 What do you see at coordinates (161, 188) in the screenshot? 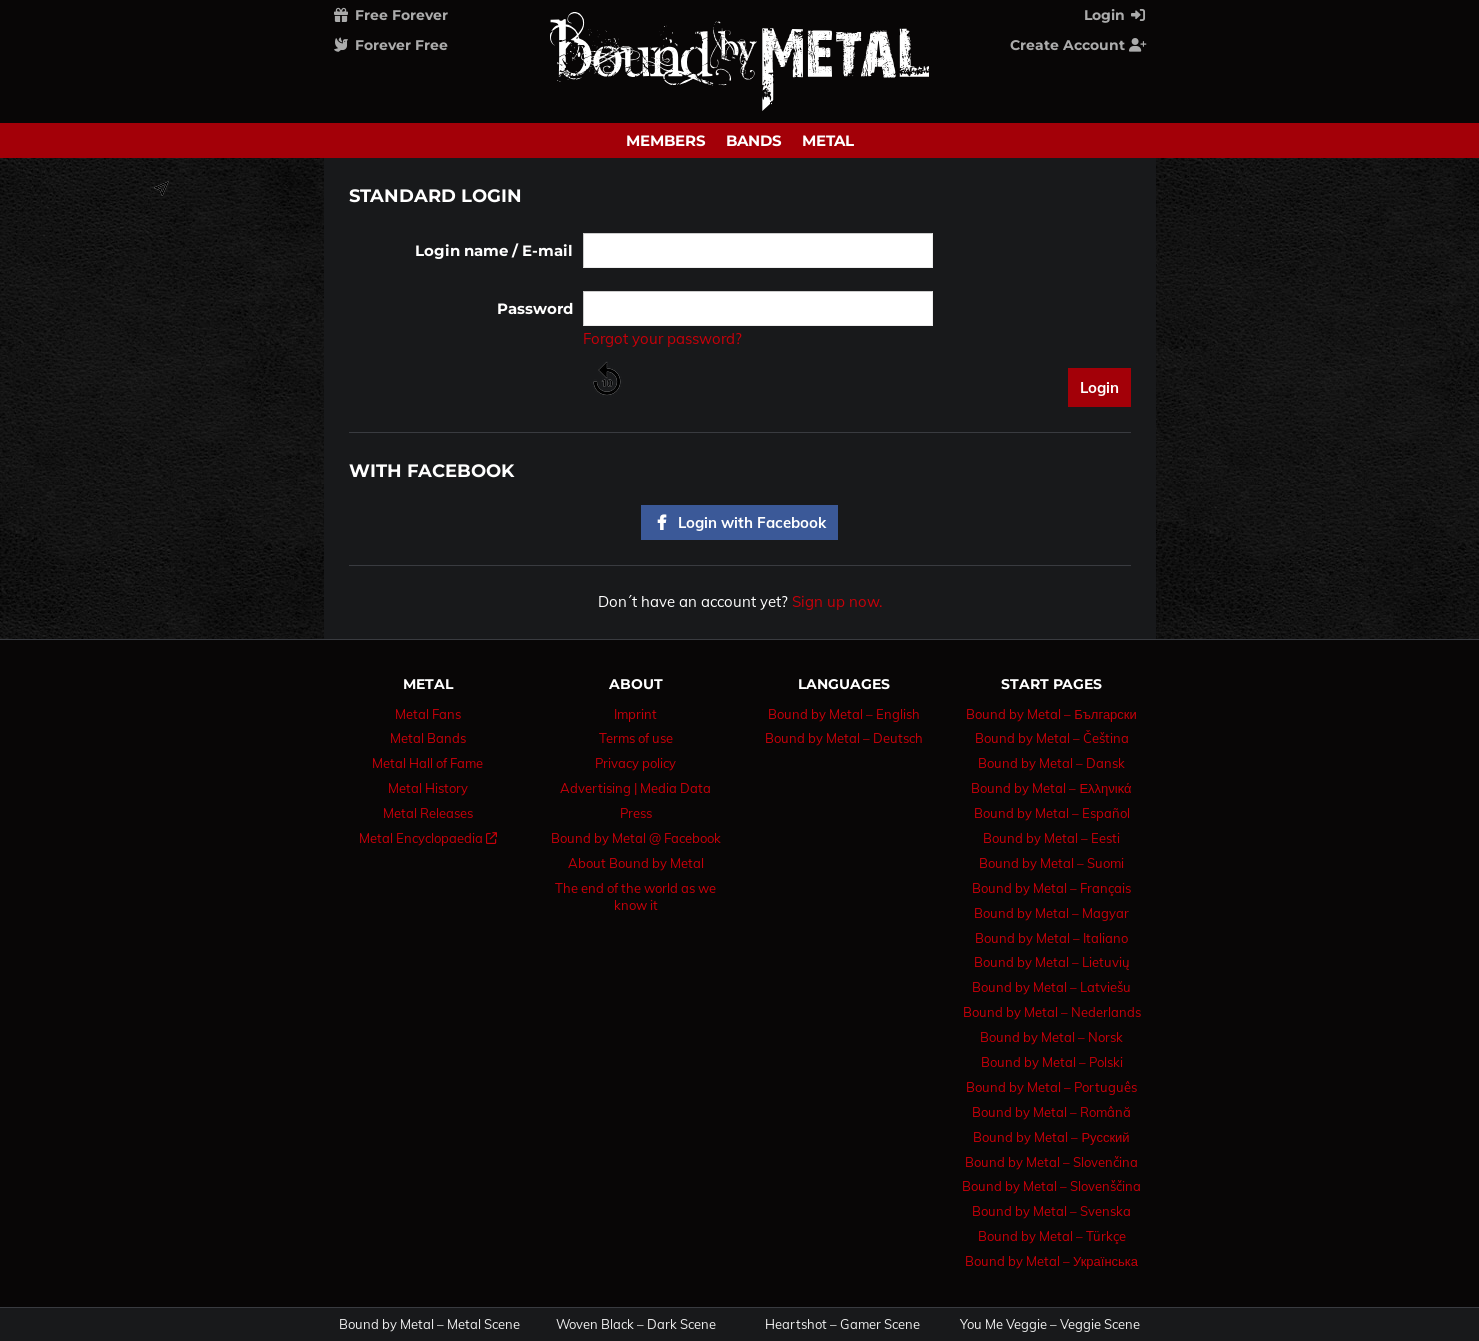
I see `access navigation or get directions` at bounding box center [161, 188].